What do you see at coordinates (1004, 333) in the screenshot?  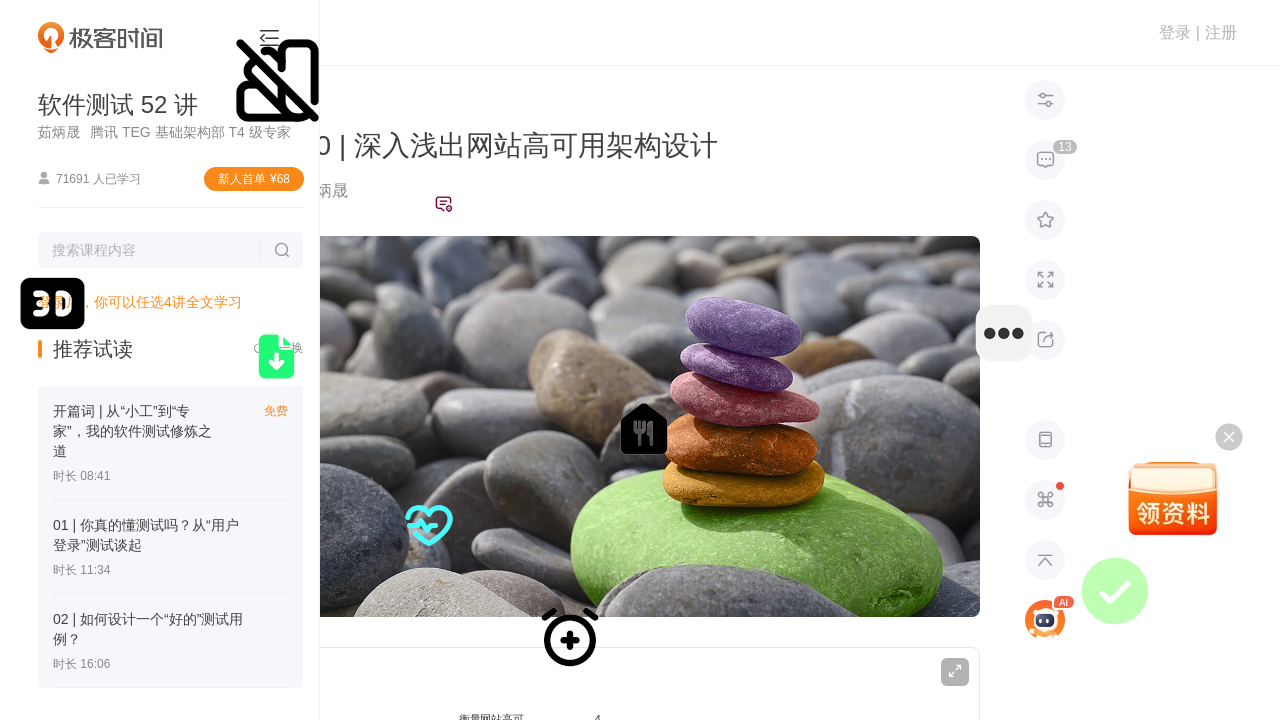 I see `view other applications or categories` at bounding box center [1004, 333].